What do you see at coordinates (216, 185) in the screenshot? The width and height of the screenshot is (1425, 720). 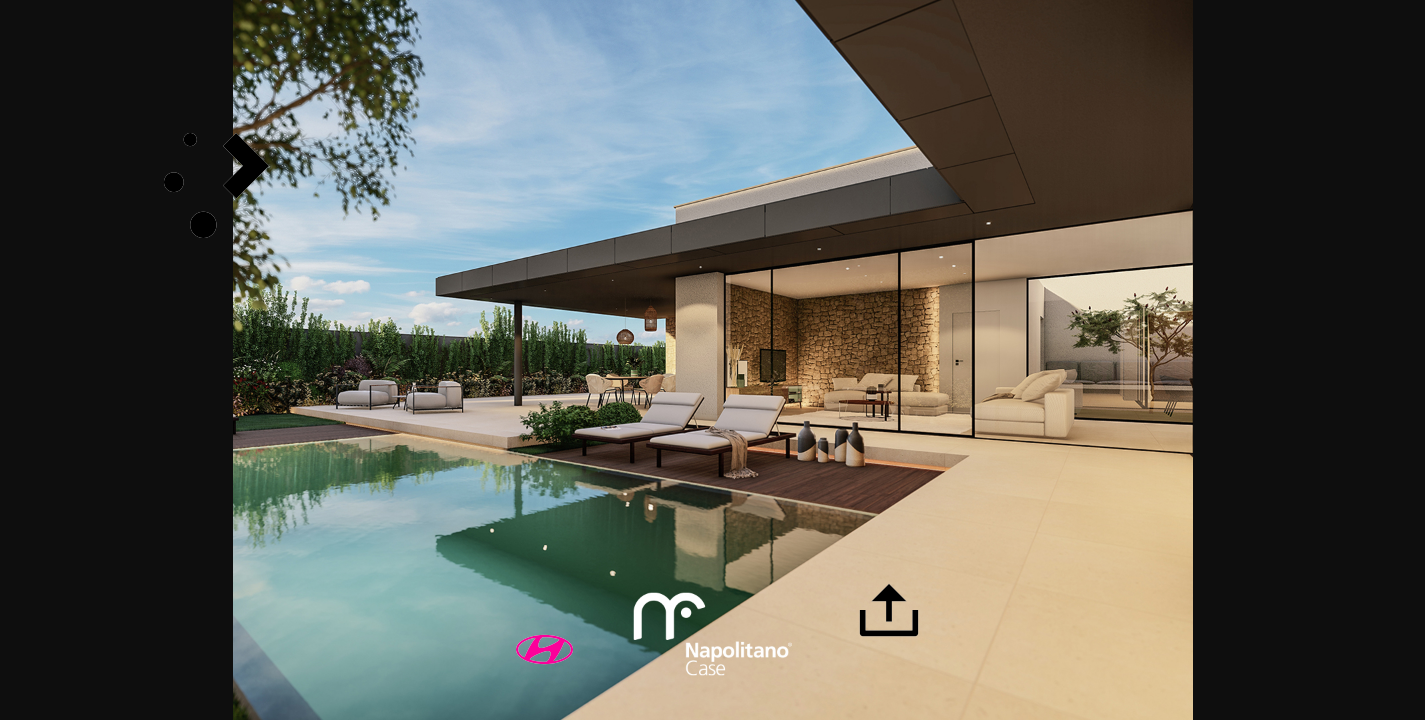 I see `KDE Plasma desktop environment logo` at bounding box center [216, 185].